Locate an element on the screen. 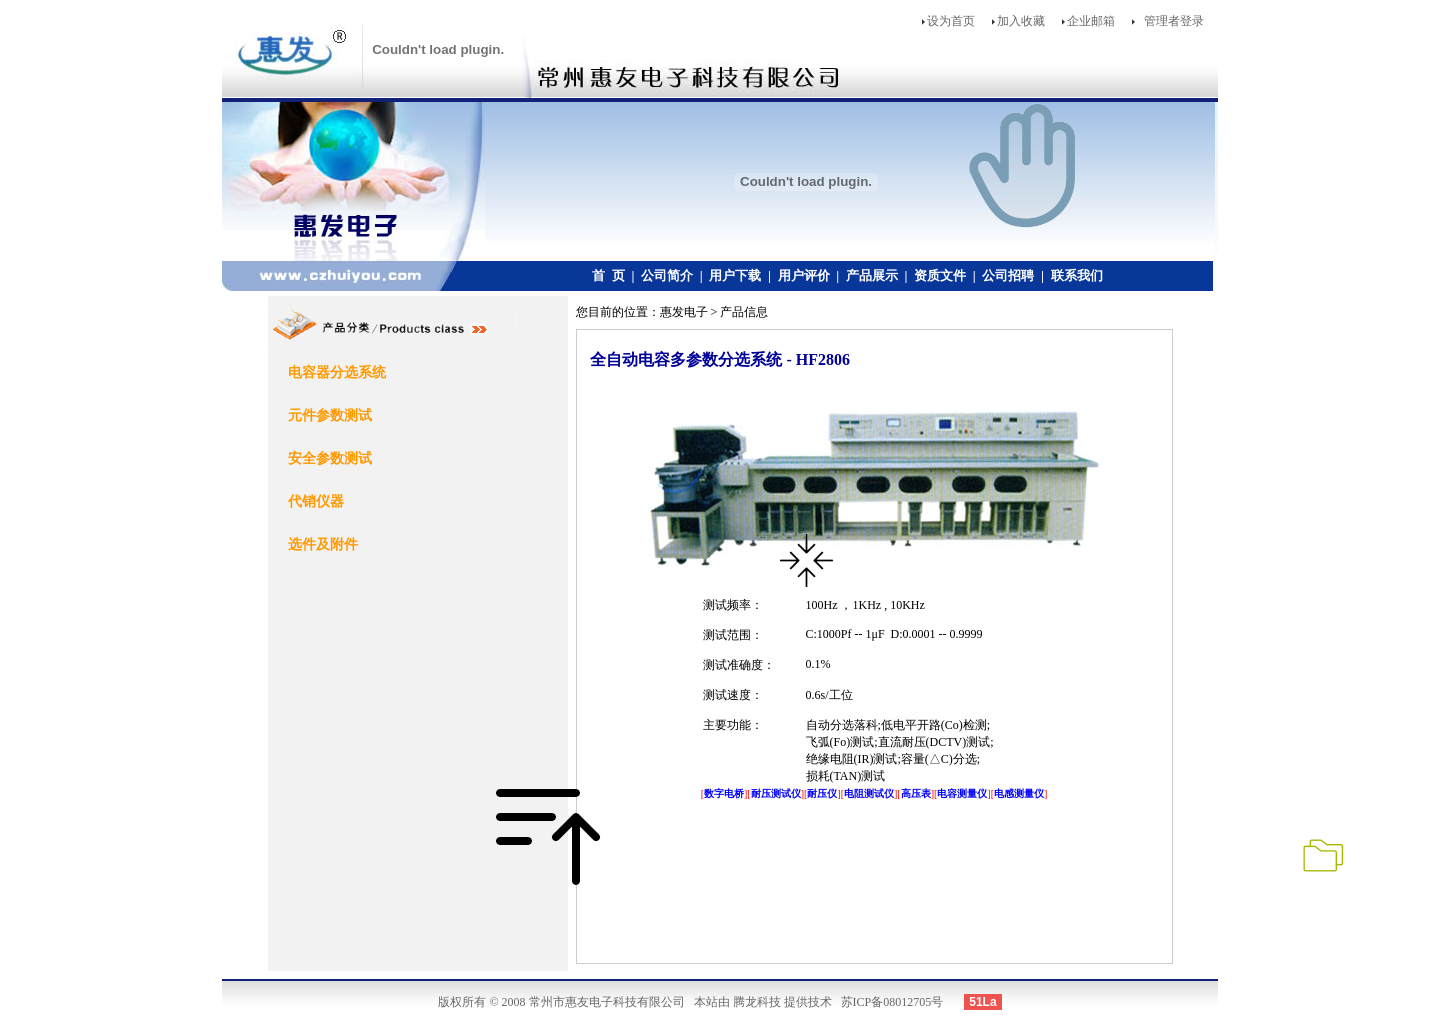 This screenshot has height=1024, width=1440. browse all folders is located at coordinates (1322, 855).